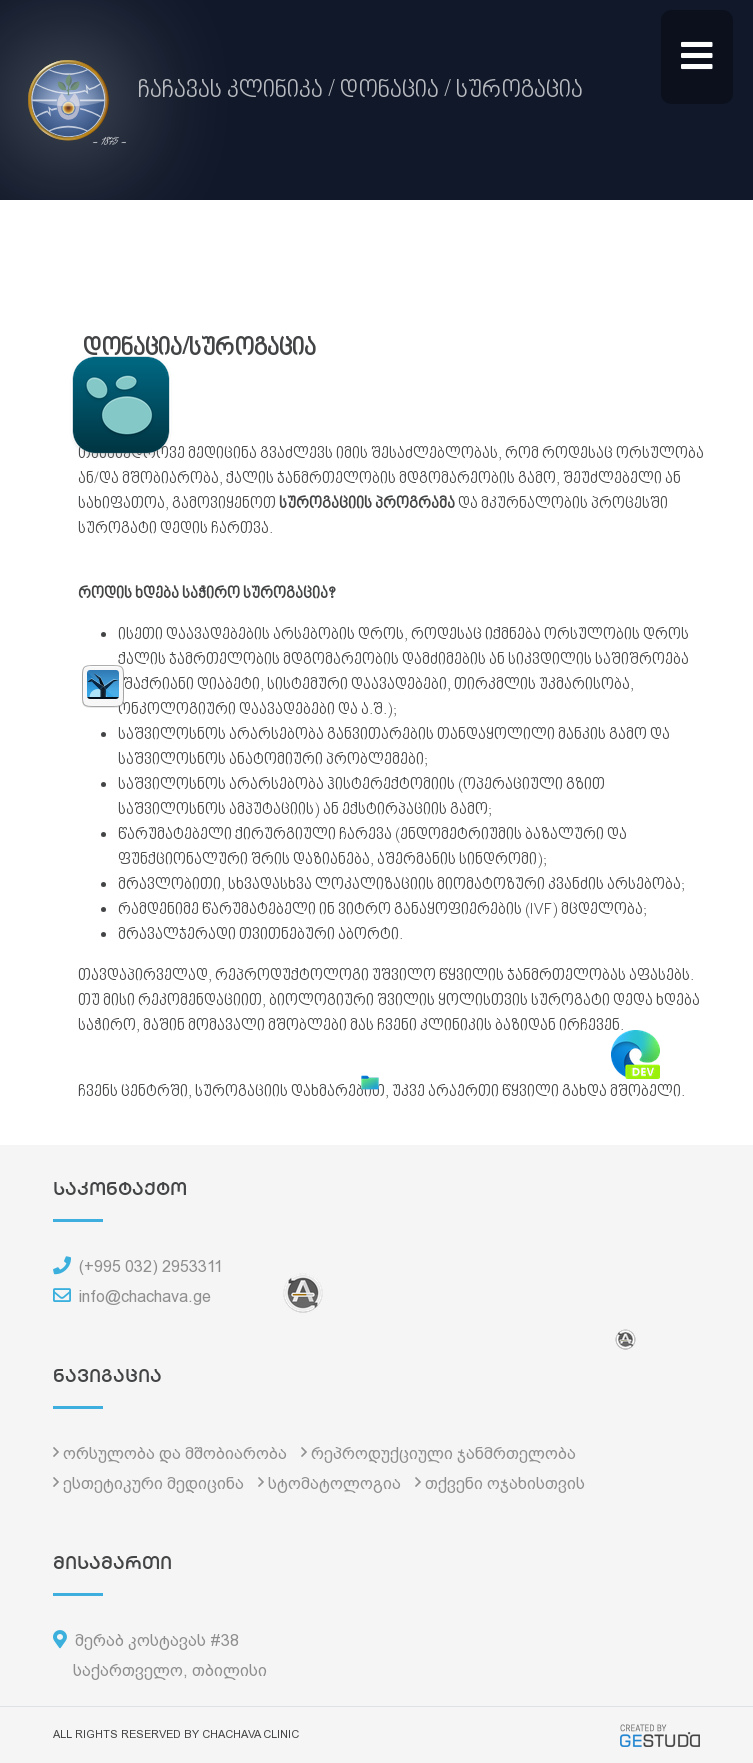 The height and width of the screenshot is (1763, 753). What do you see at coordinates (103, 686) in the screenshot?
I see `open shotwell photo manager` at bounding box center [103, 686].